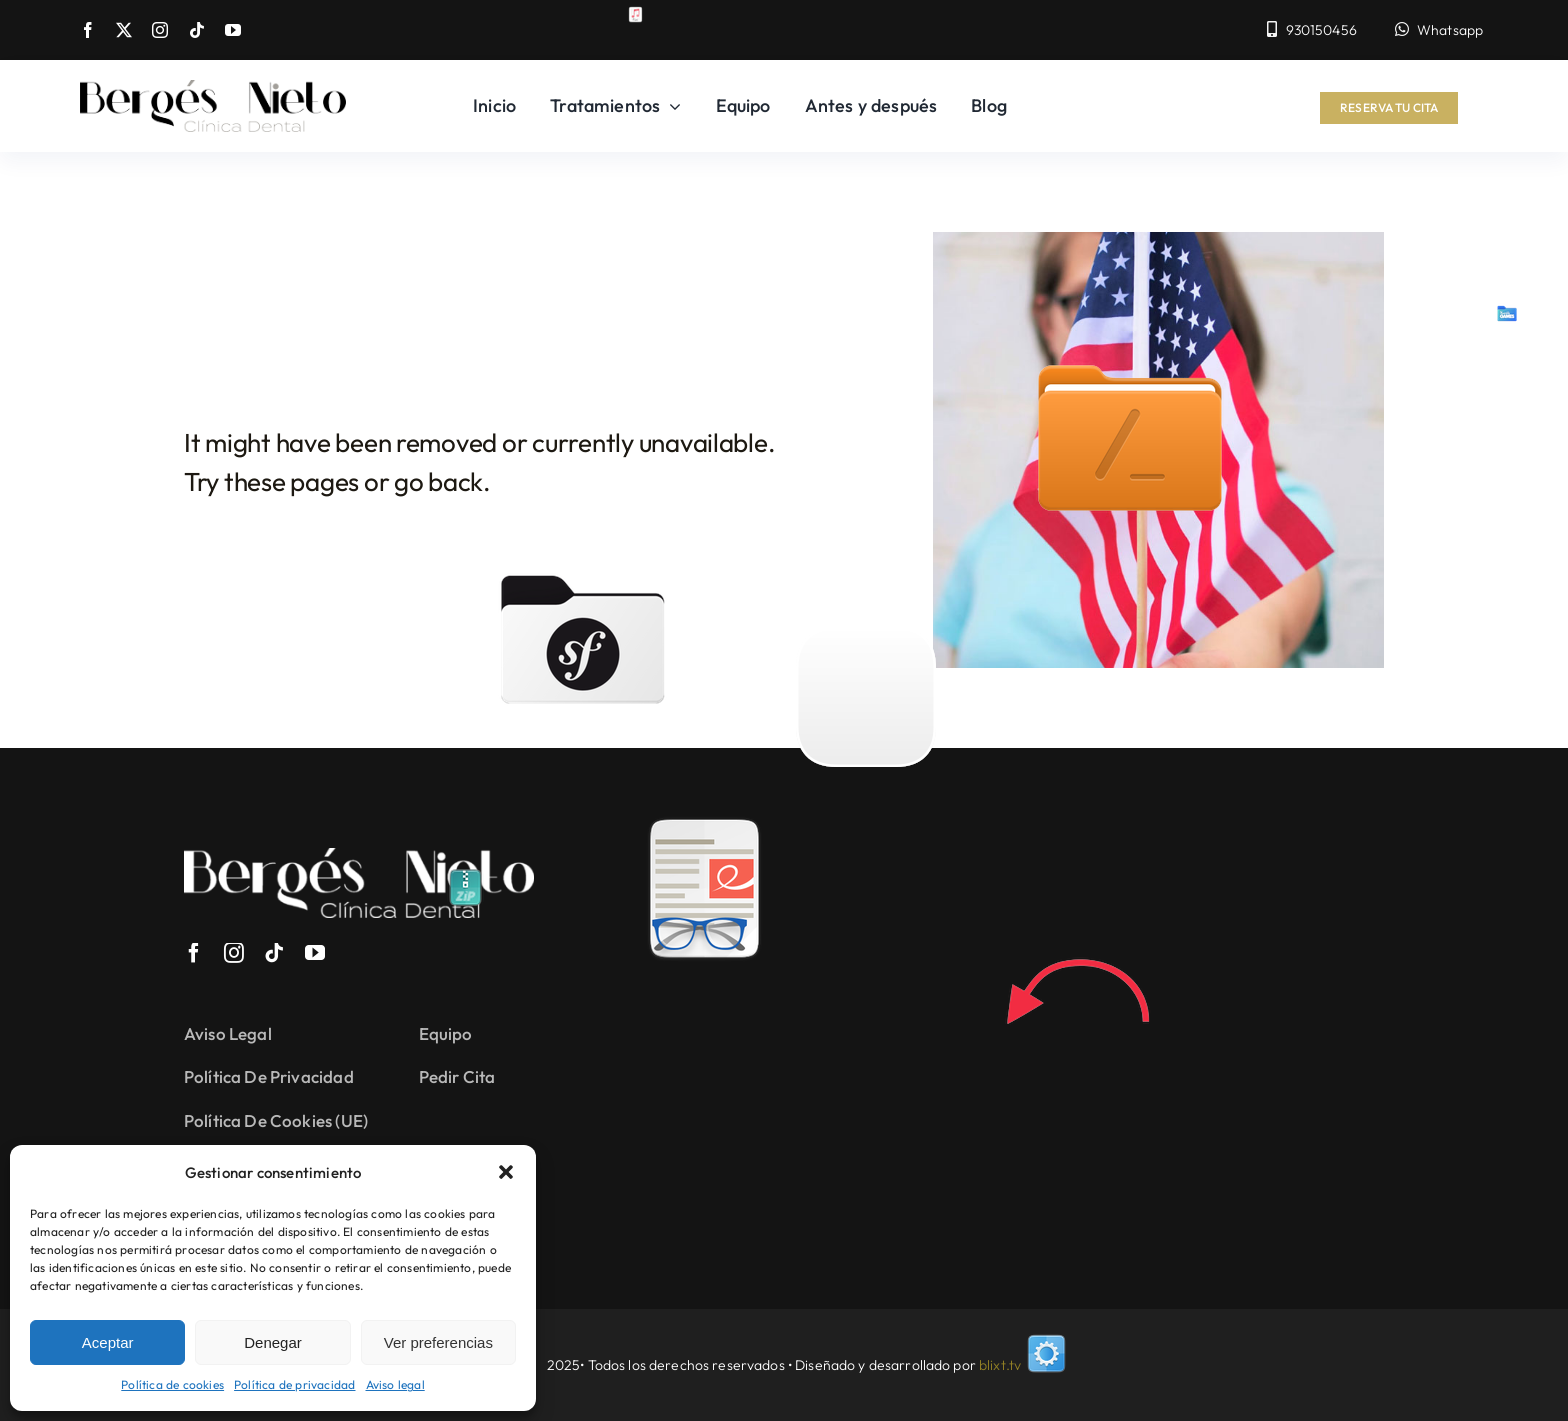  Describe the element at coordinates (582, 644) in the screenshot. I see `open symfony project folder` at that location.